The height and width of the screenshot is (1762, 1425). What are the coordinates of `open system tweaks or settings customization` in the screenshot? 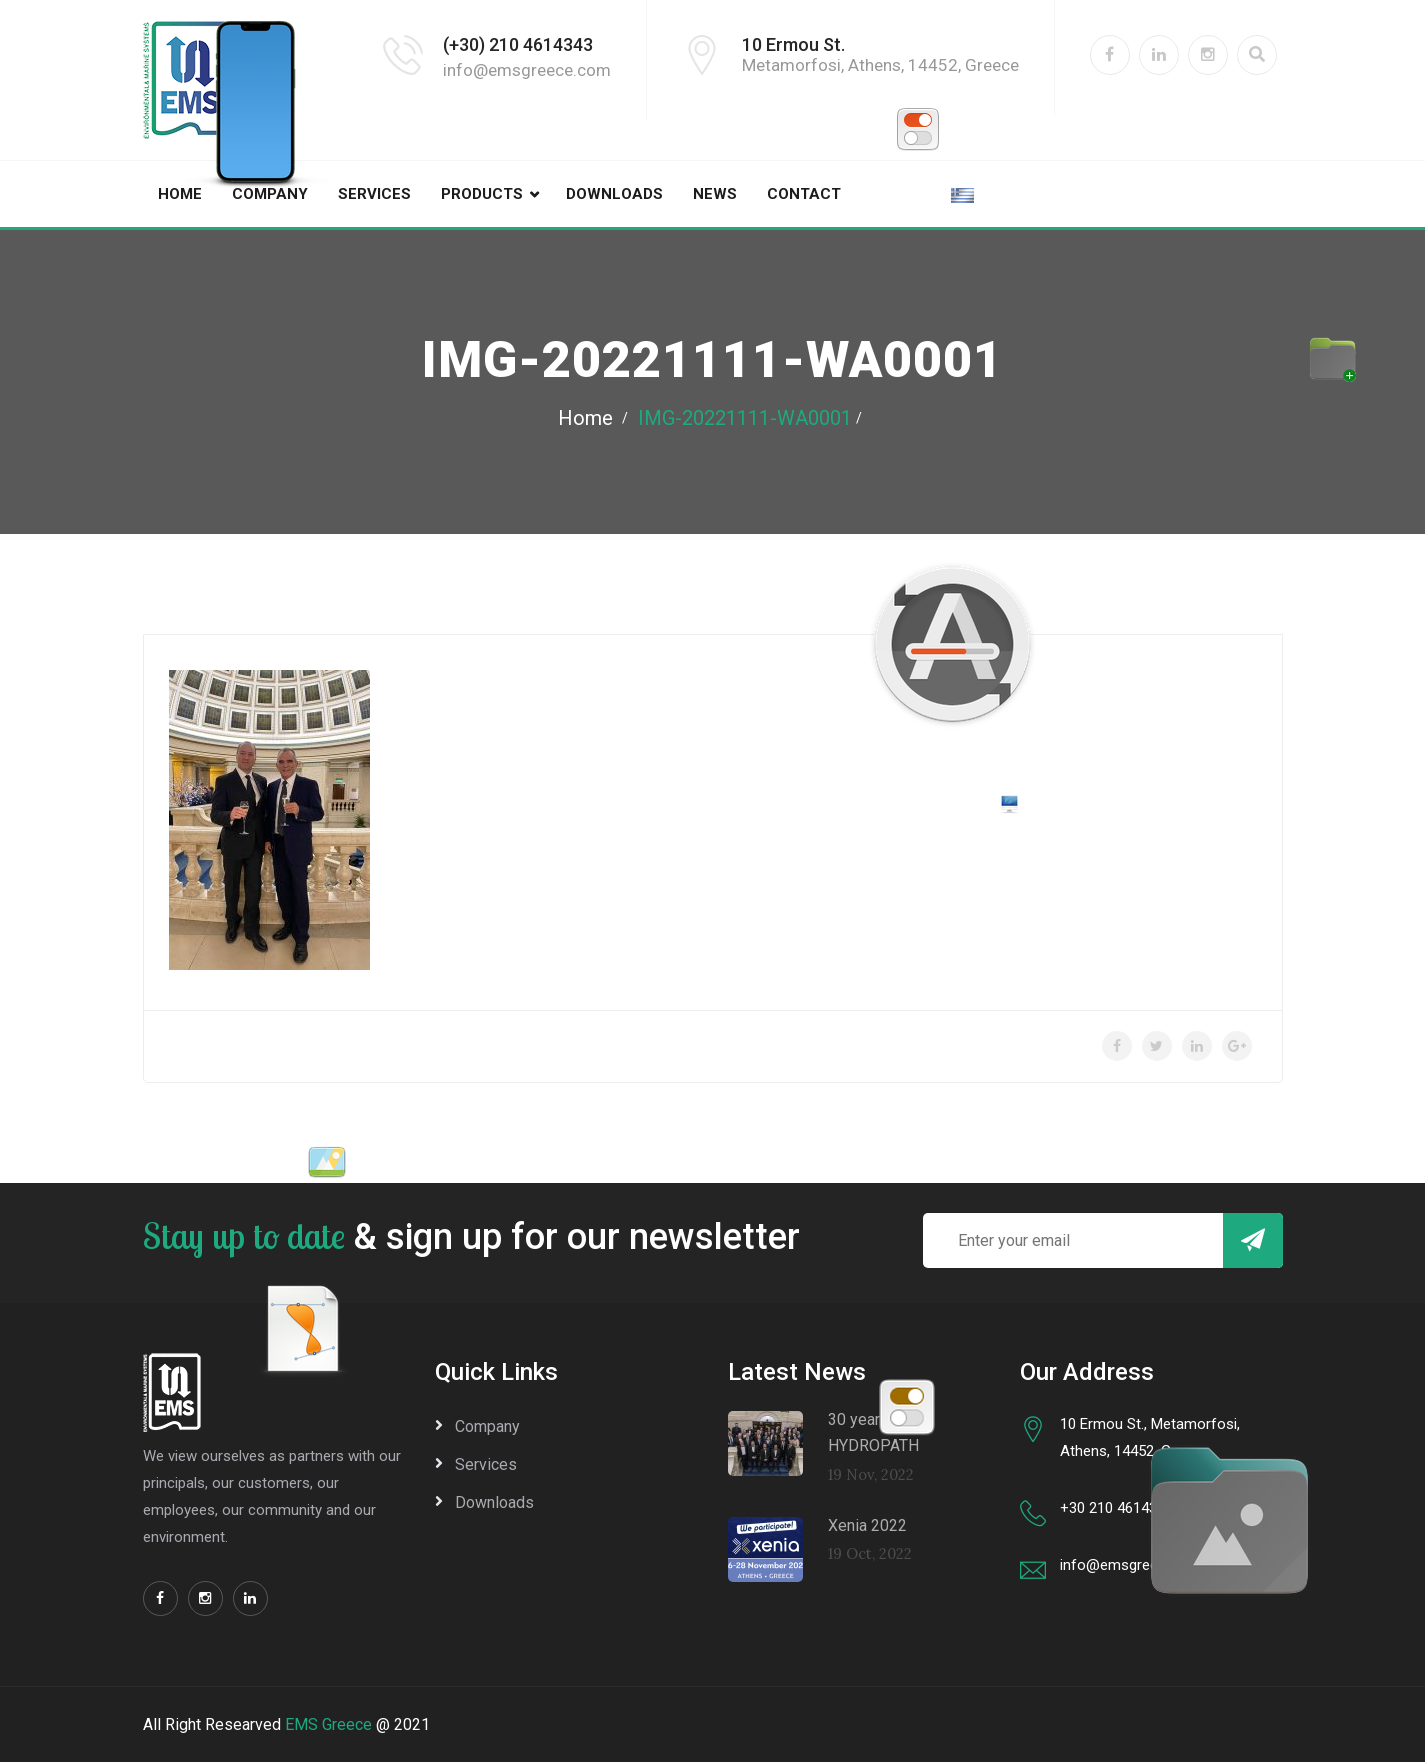 It's located at (918, 129).